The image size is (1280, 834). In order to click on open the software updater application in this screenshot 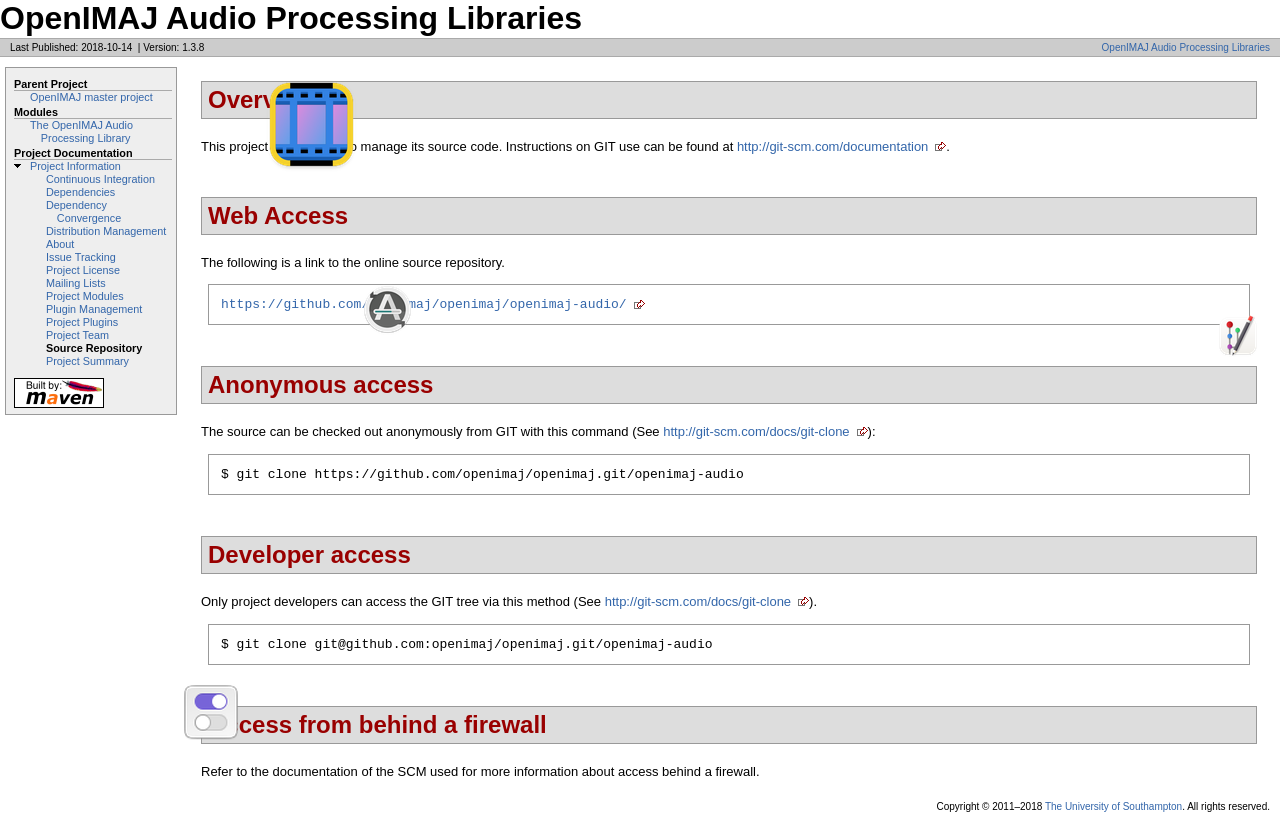, I will do `click(387, 309)`.